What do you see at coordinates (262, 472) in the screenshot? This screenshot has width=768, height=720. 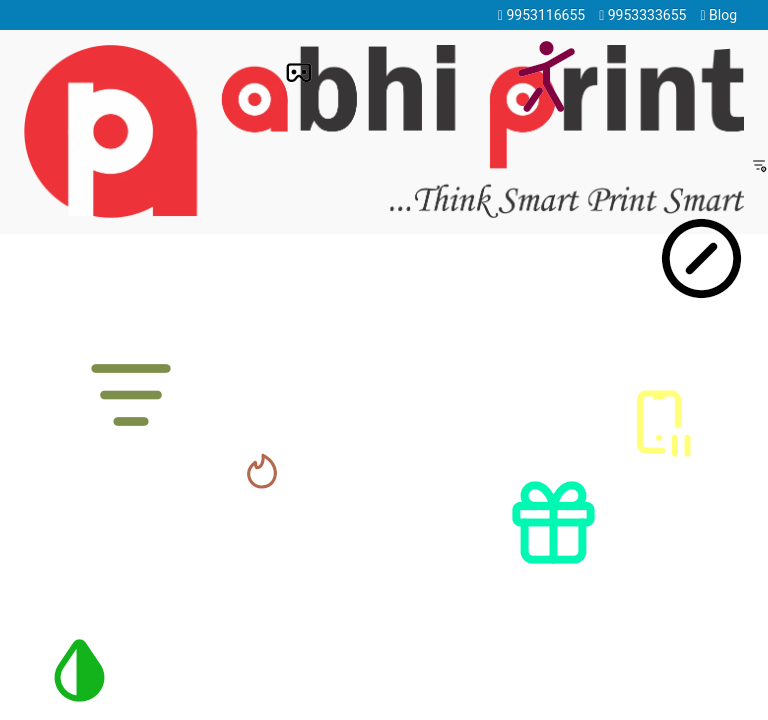 I see `open tinder dating app` at bounding box center [262, 472].